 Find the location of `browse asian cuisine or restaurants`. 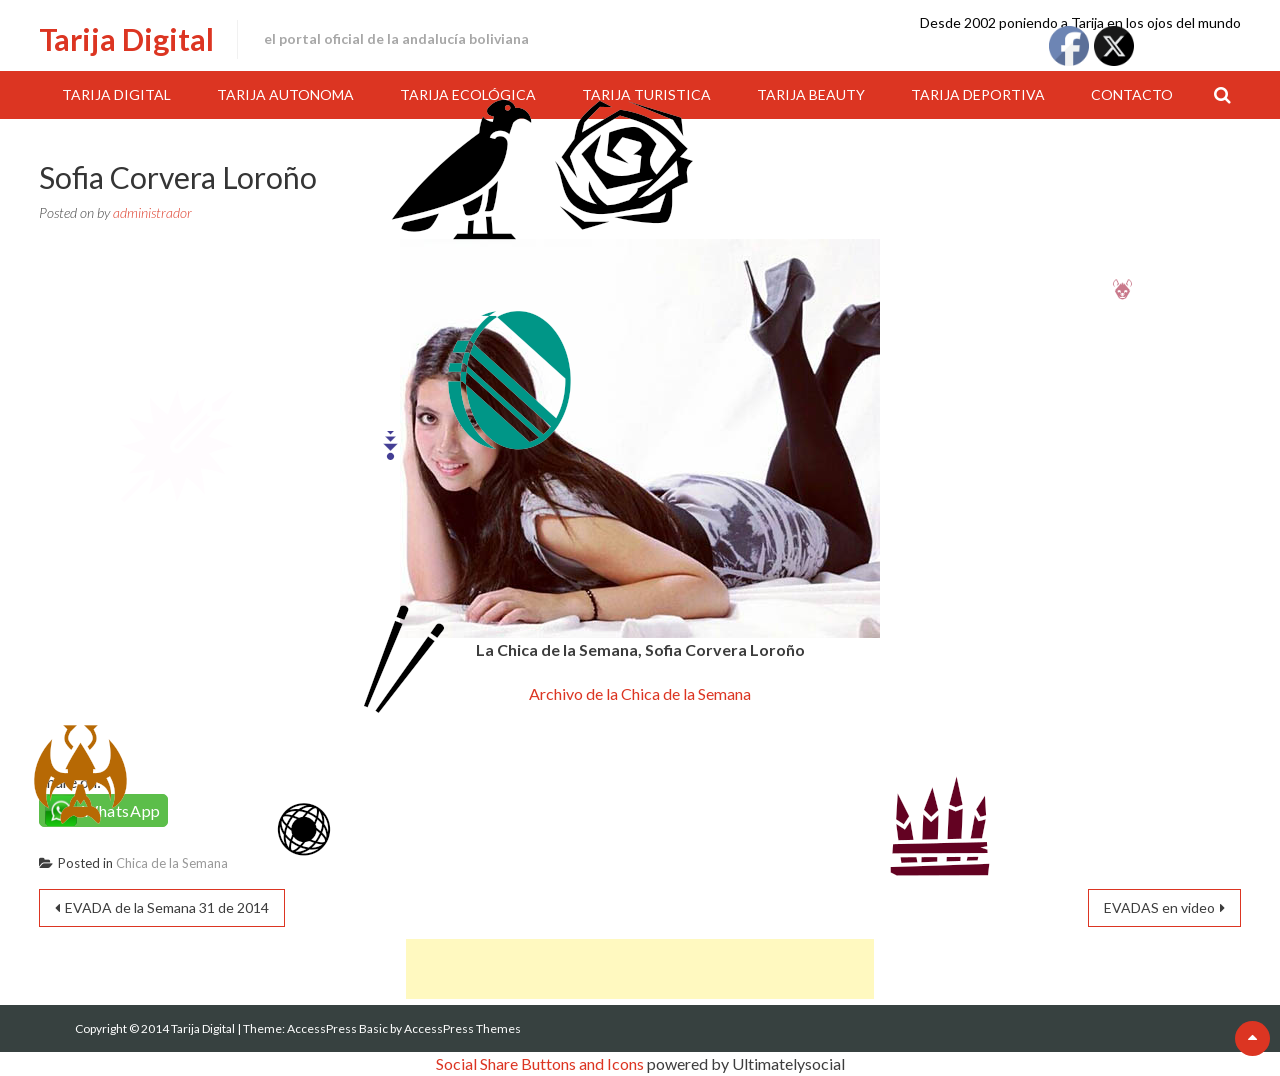

browse asian cuisine or restaurants is located at coordinates (404, 660).